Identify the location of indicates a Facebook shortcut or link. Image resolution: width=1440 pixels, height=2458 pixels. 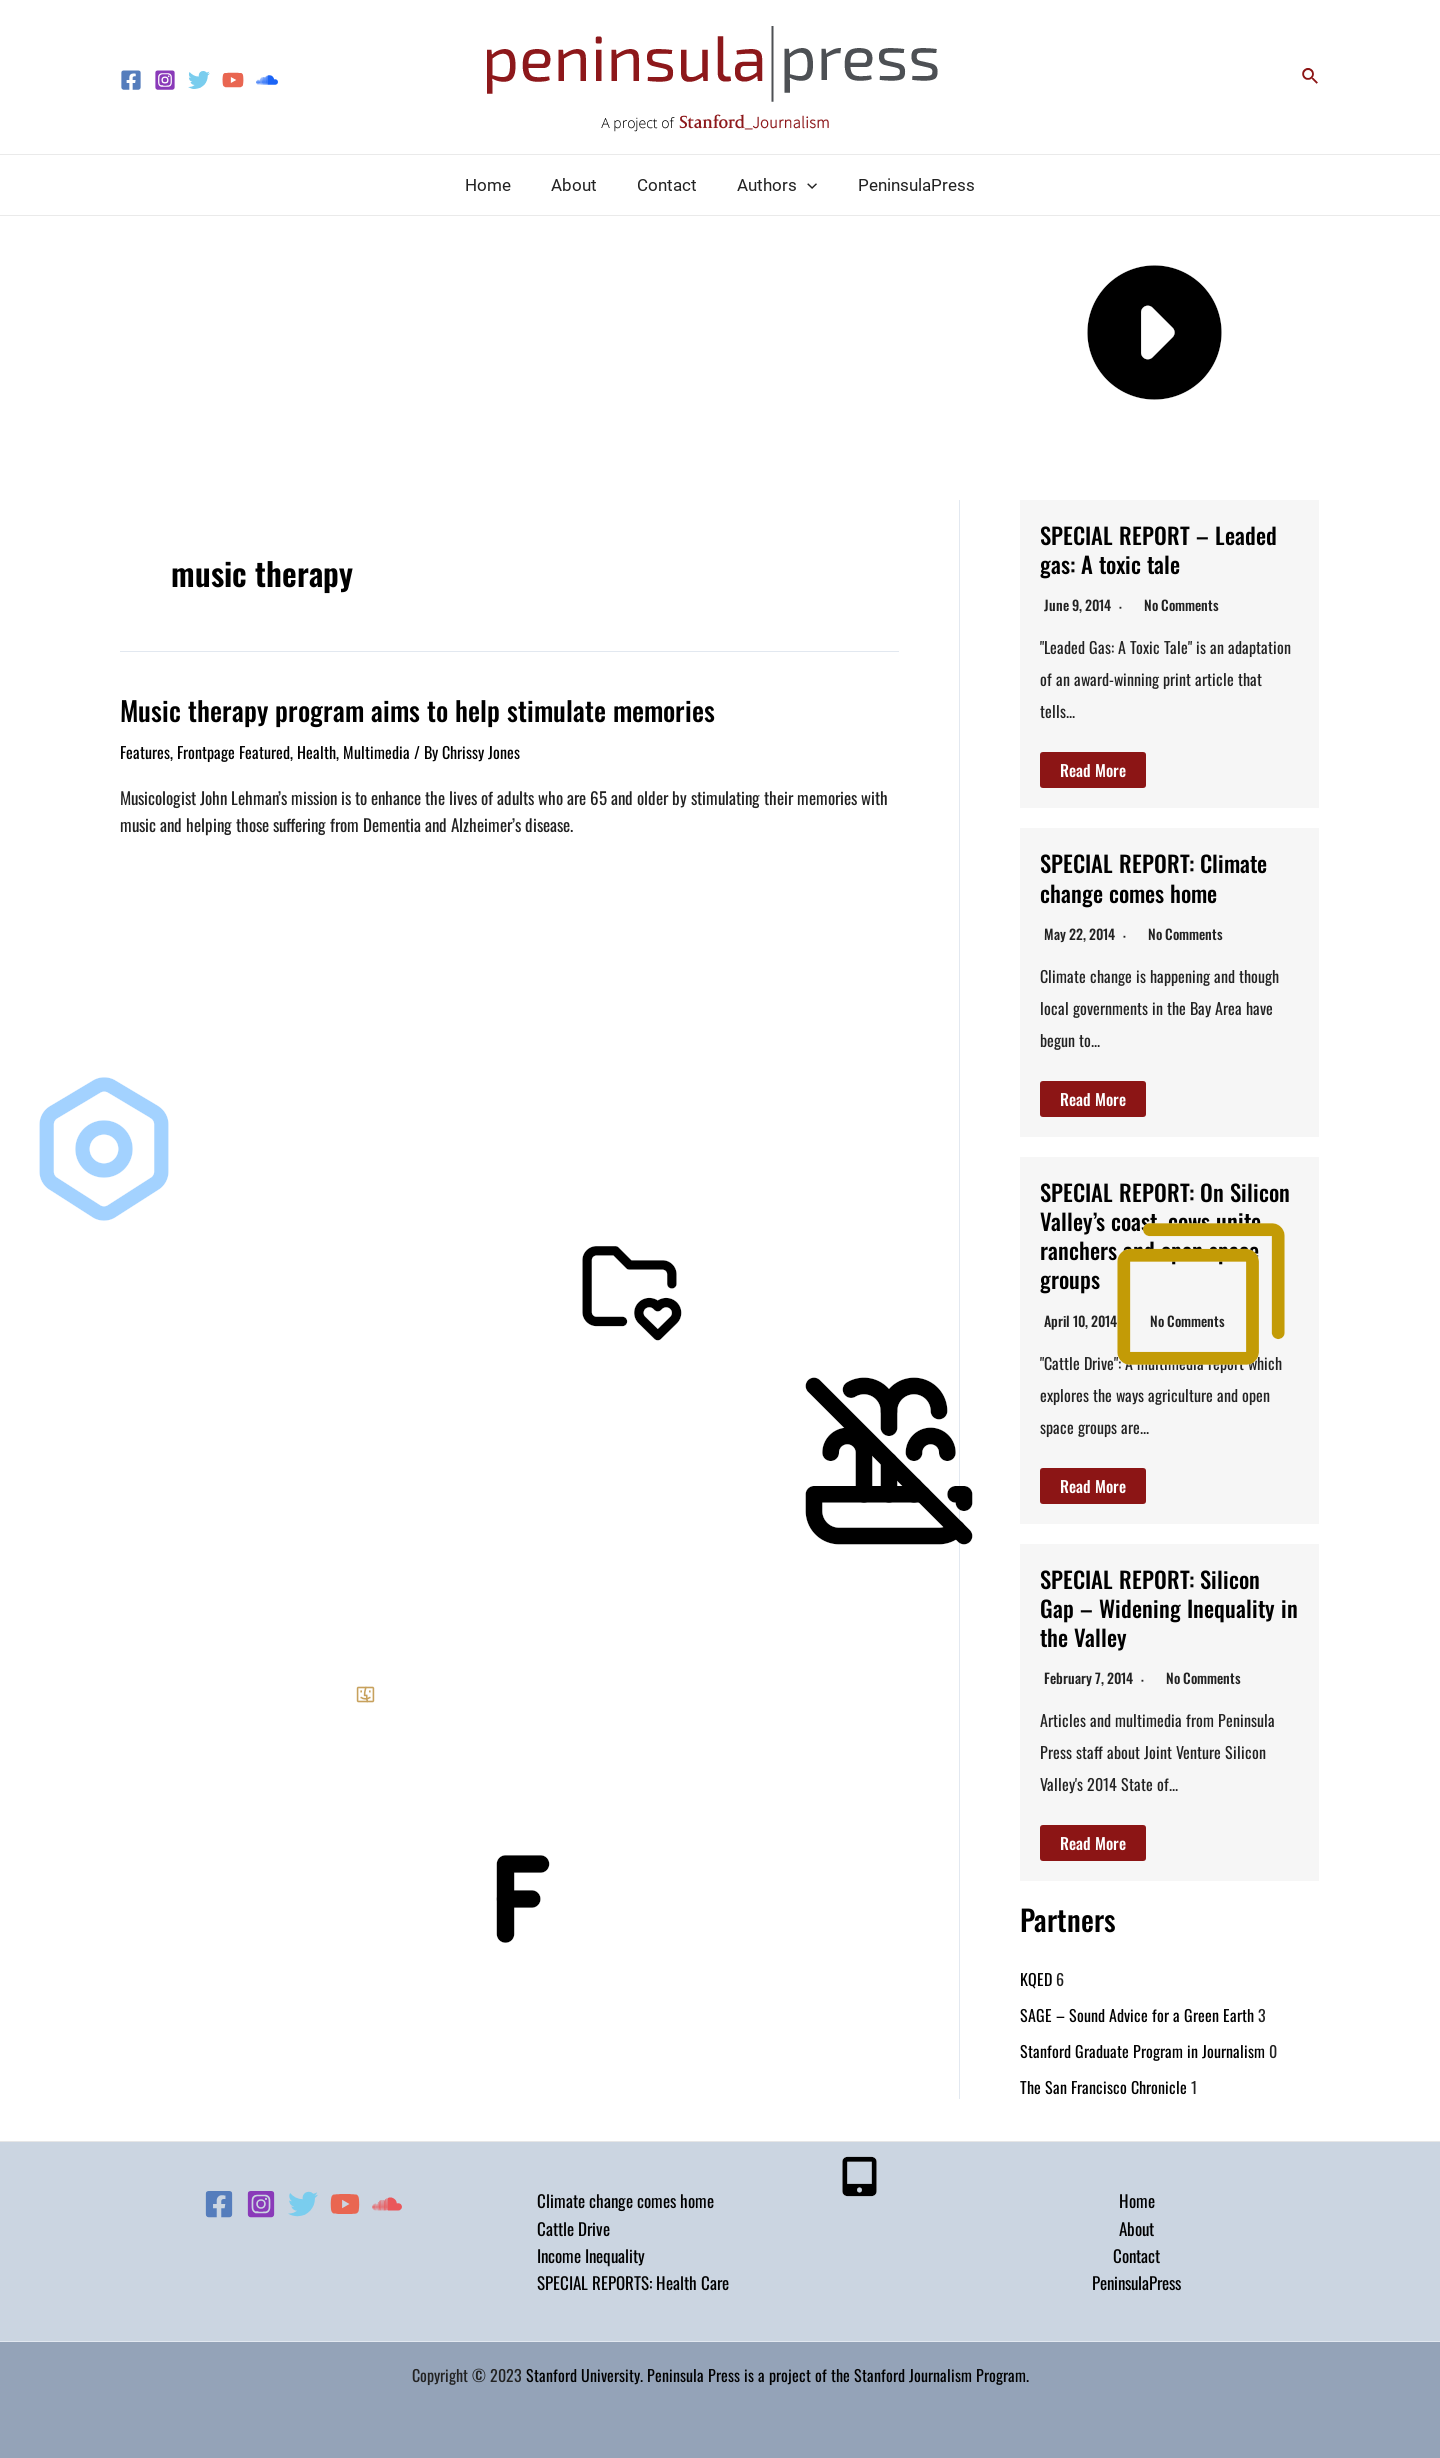
(523, 1899).